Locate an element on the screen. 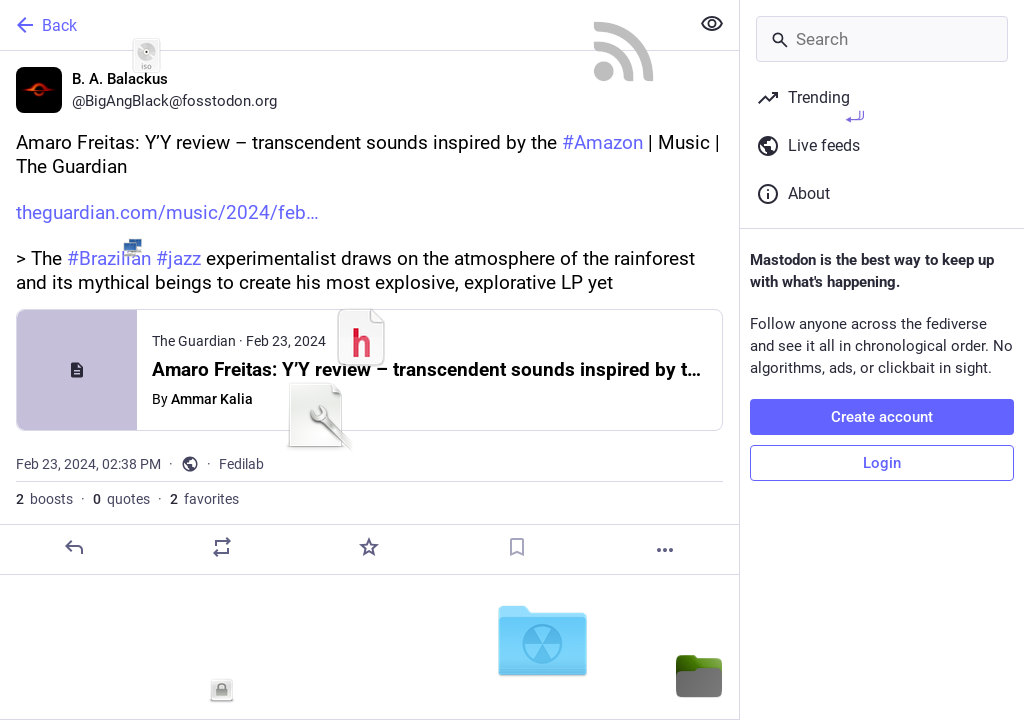  a CD/DVD disc image file (ISO format) is located at coordinates (146, 55).